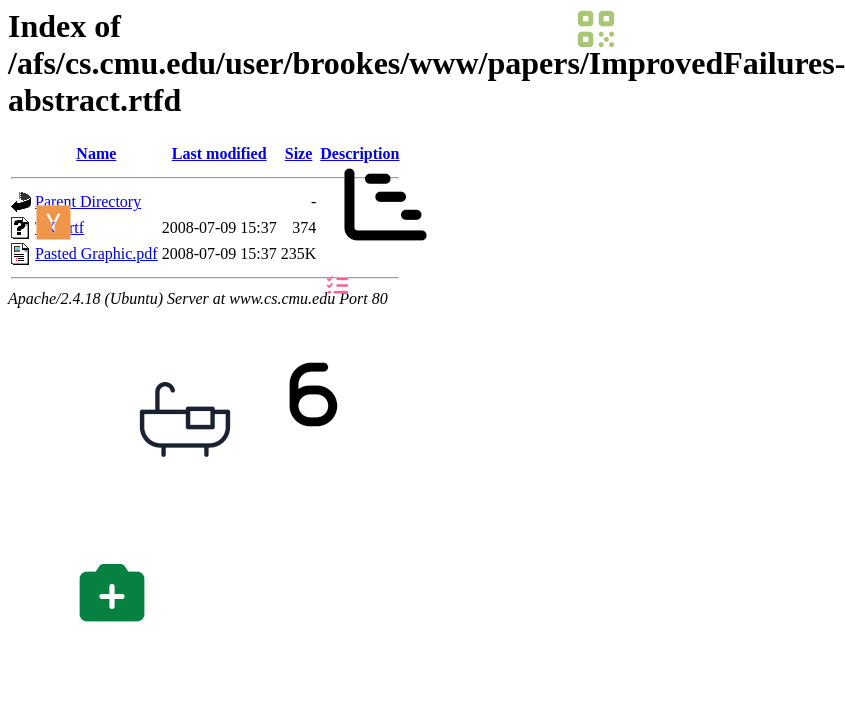 The image size is (845, 720). What do you see at coordinates (385, 204) in the screenshot?
I see `view project timeline or gantt chart` at bounding box center [385, 204].